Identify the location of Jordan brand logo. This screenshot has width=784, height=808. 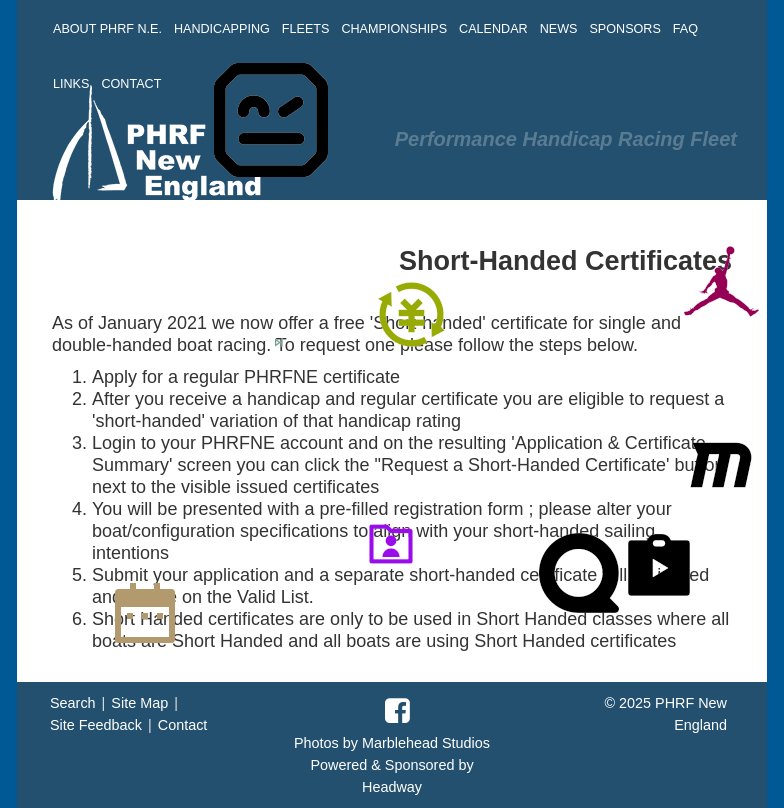
(721, 281).